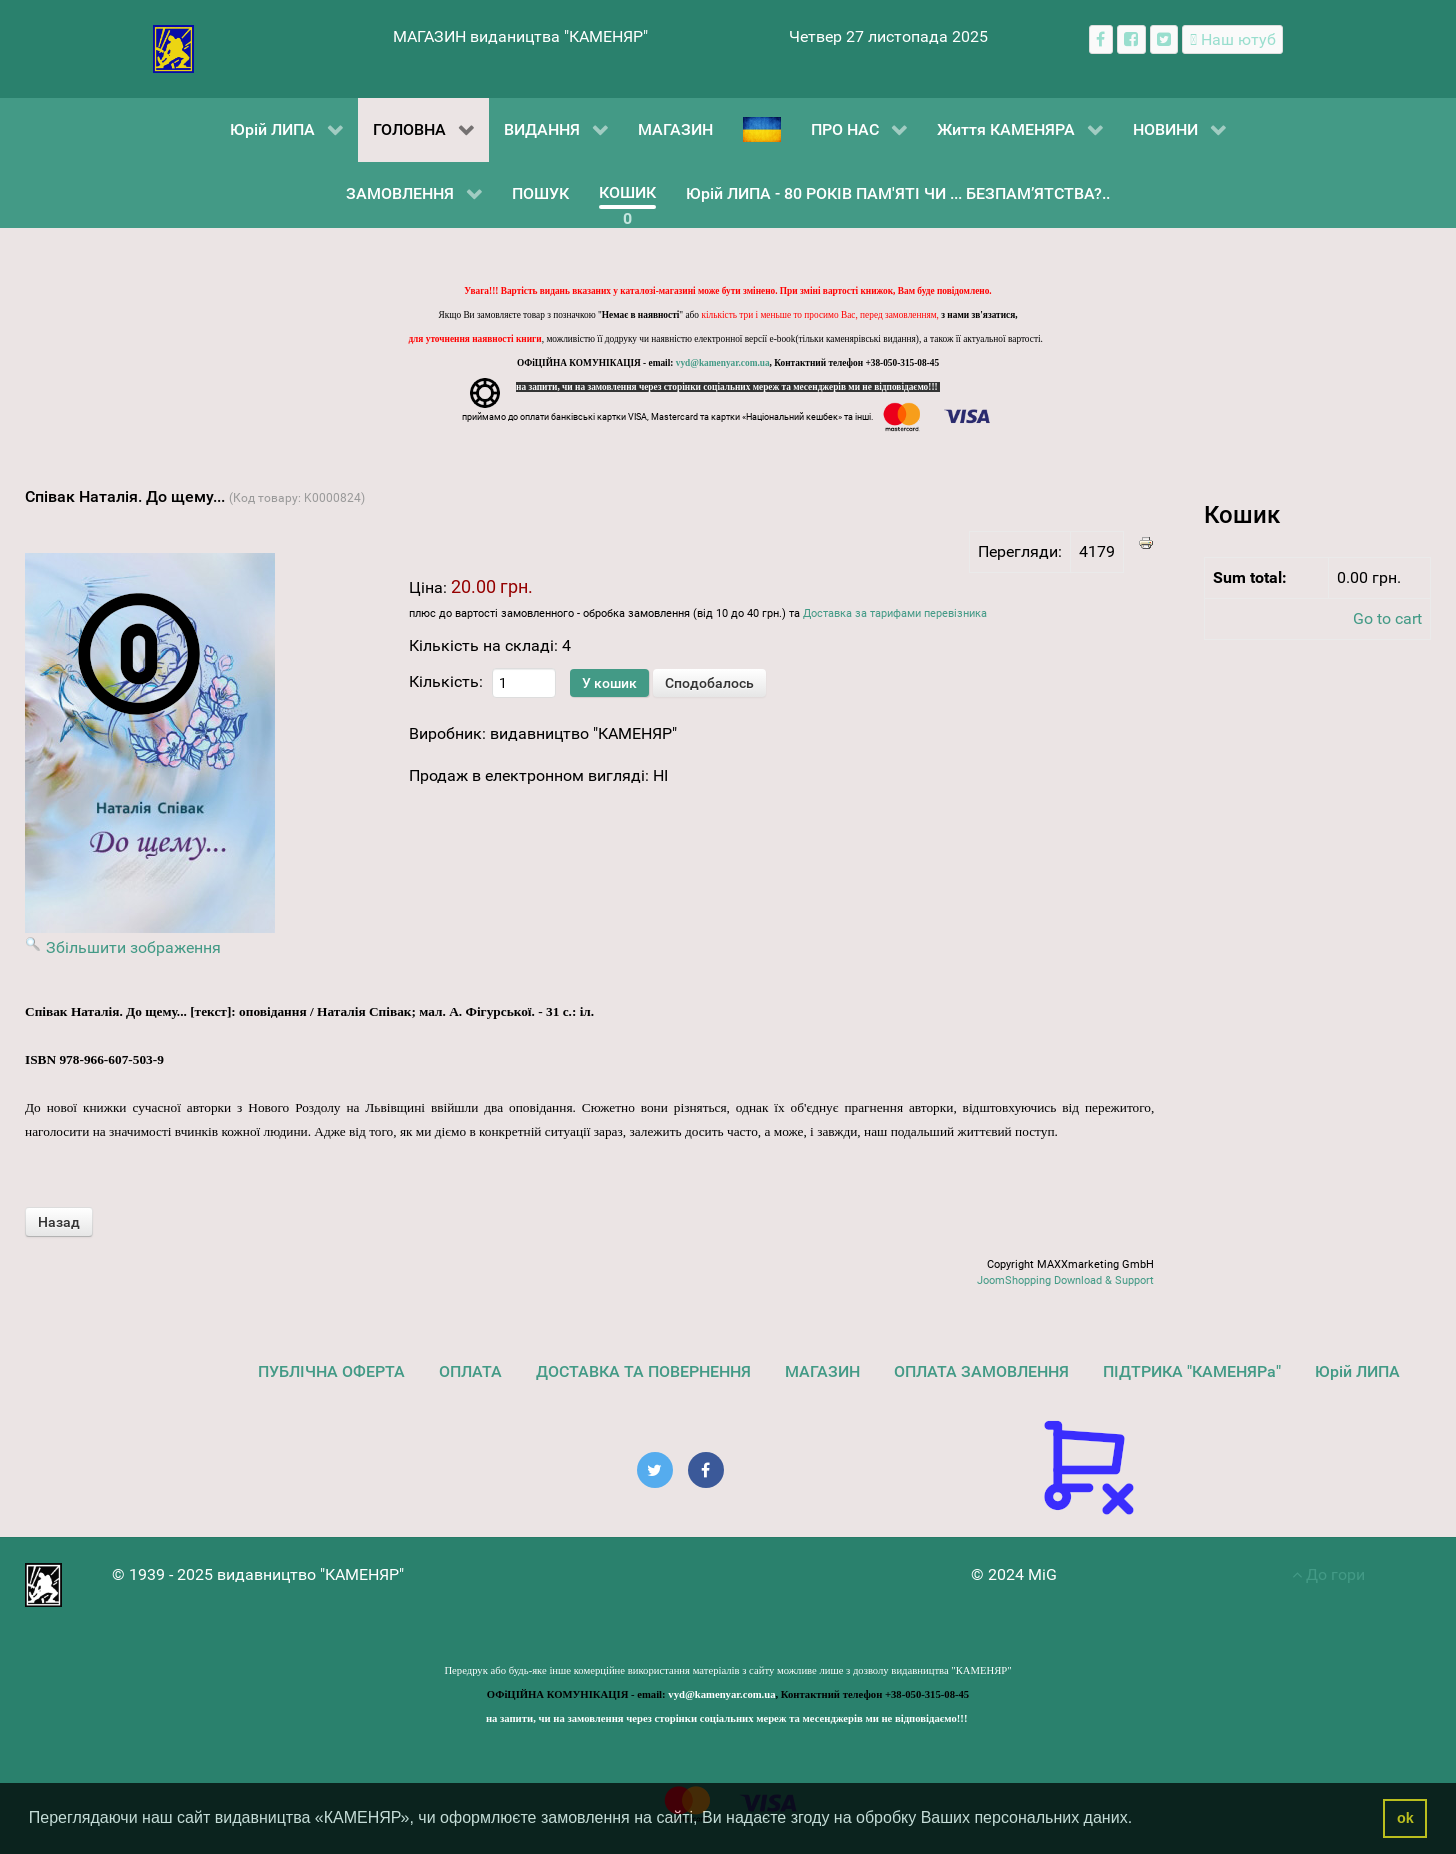  Describe the element at coordinates (139, 654) in the screenshot. I see `indicates an "O" option or selection in a multiple choice interface` at that location.